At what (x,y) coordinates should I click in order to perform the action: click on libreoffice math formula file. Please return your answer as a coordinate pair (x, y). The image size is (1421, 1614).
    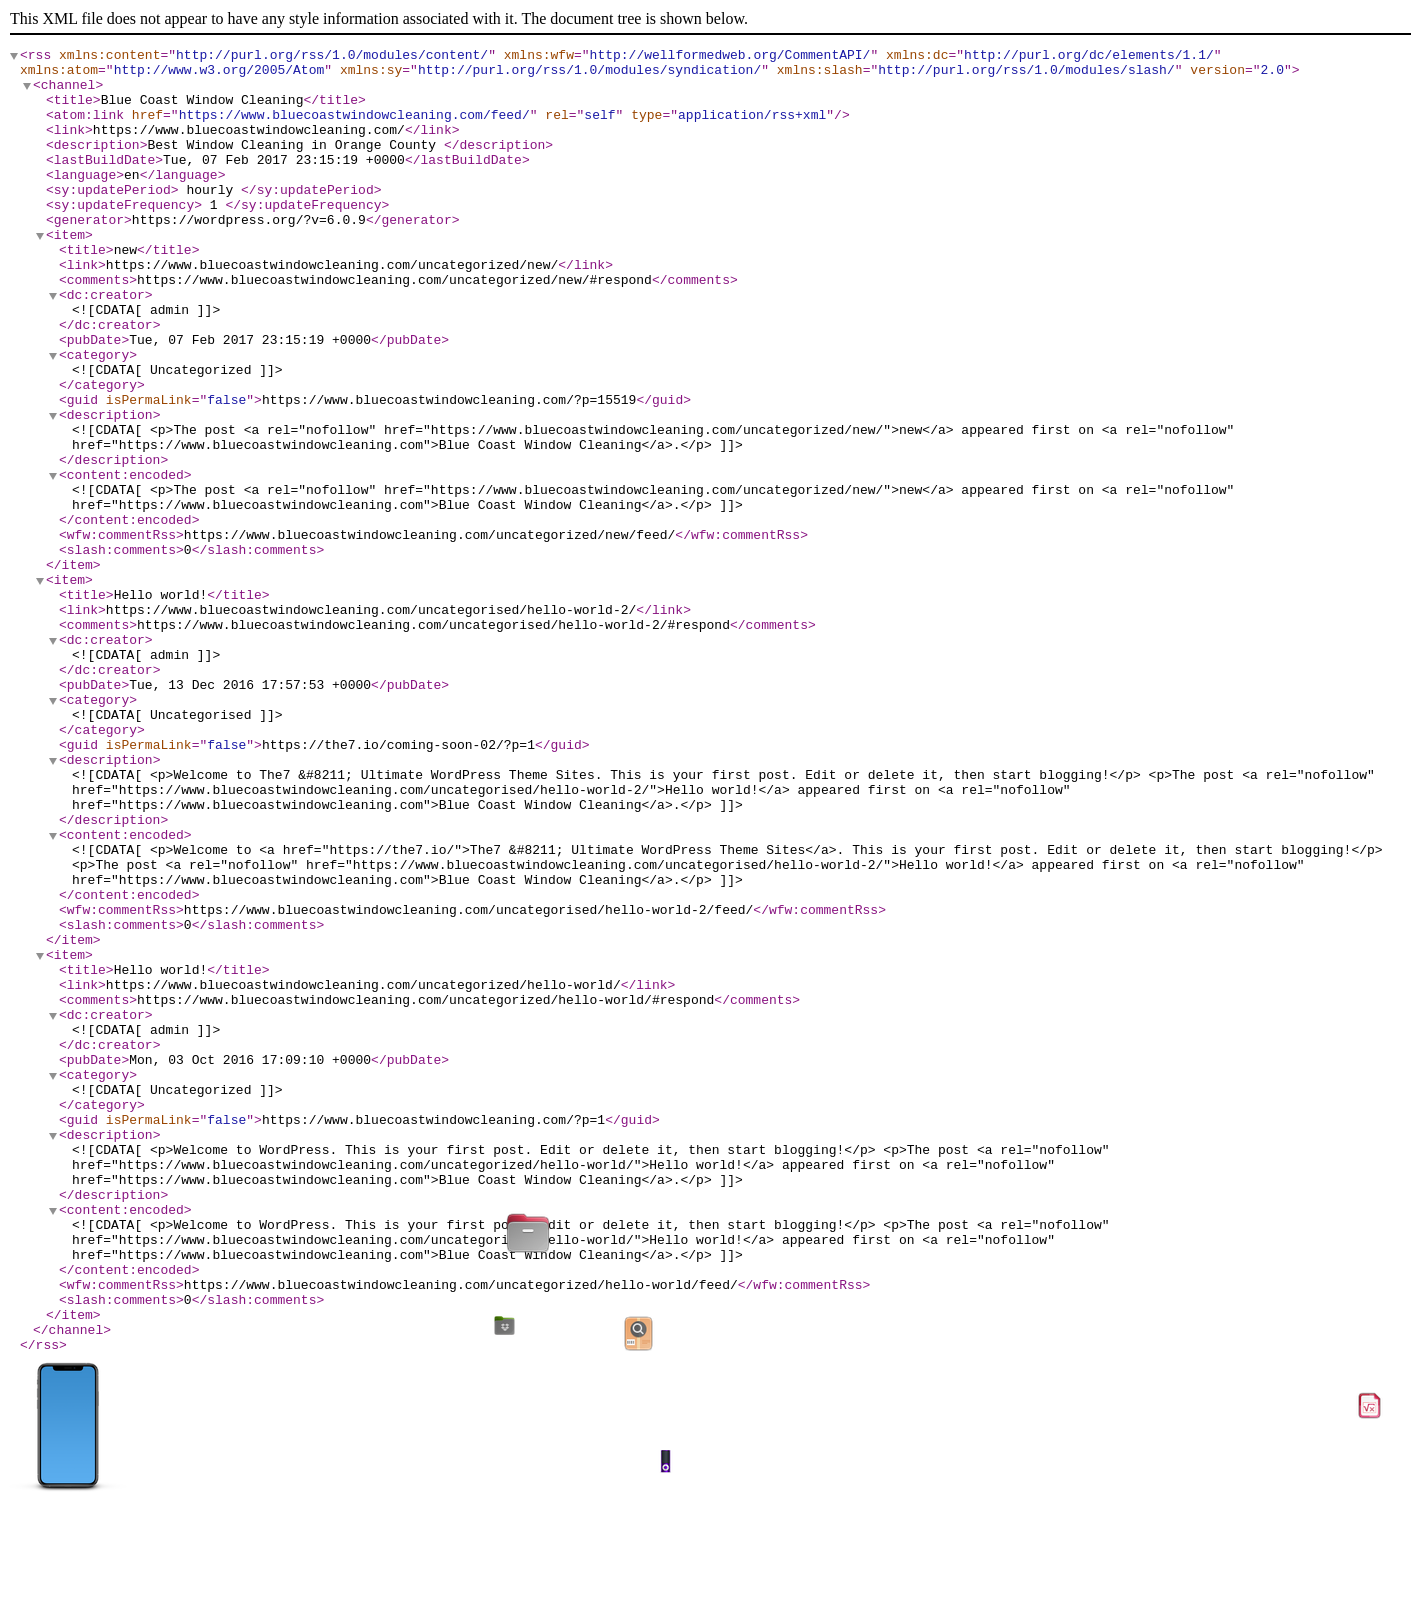
    Looking at the image, I should click on (1369, 1405).